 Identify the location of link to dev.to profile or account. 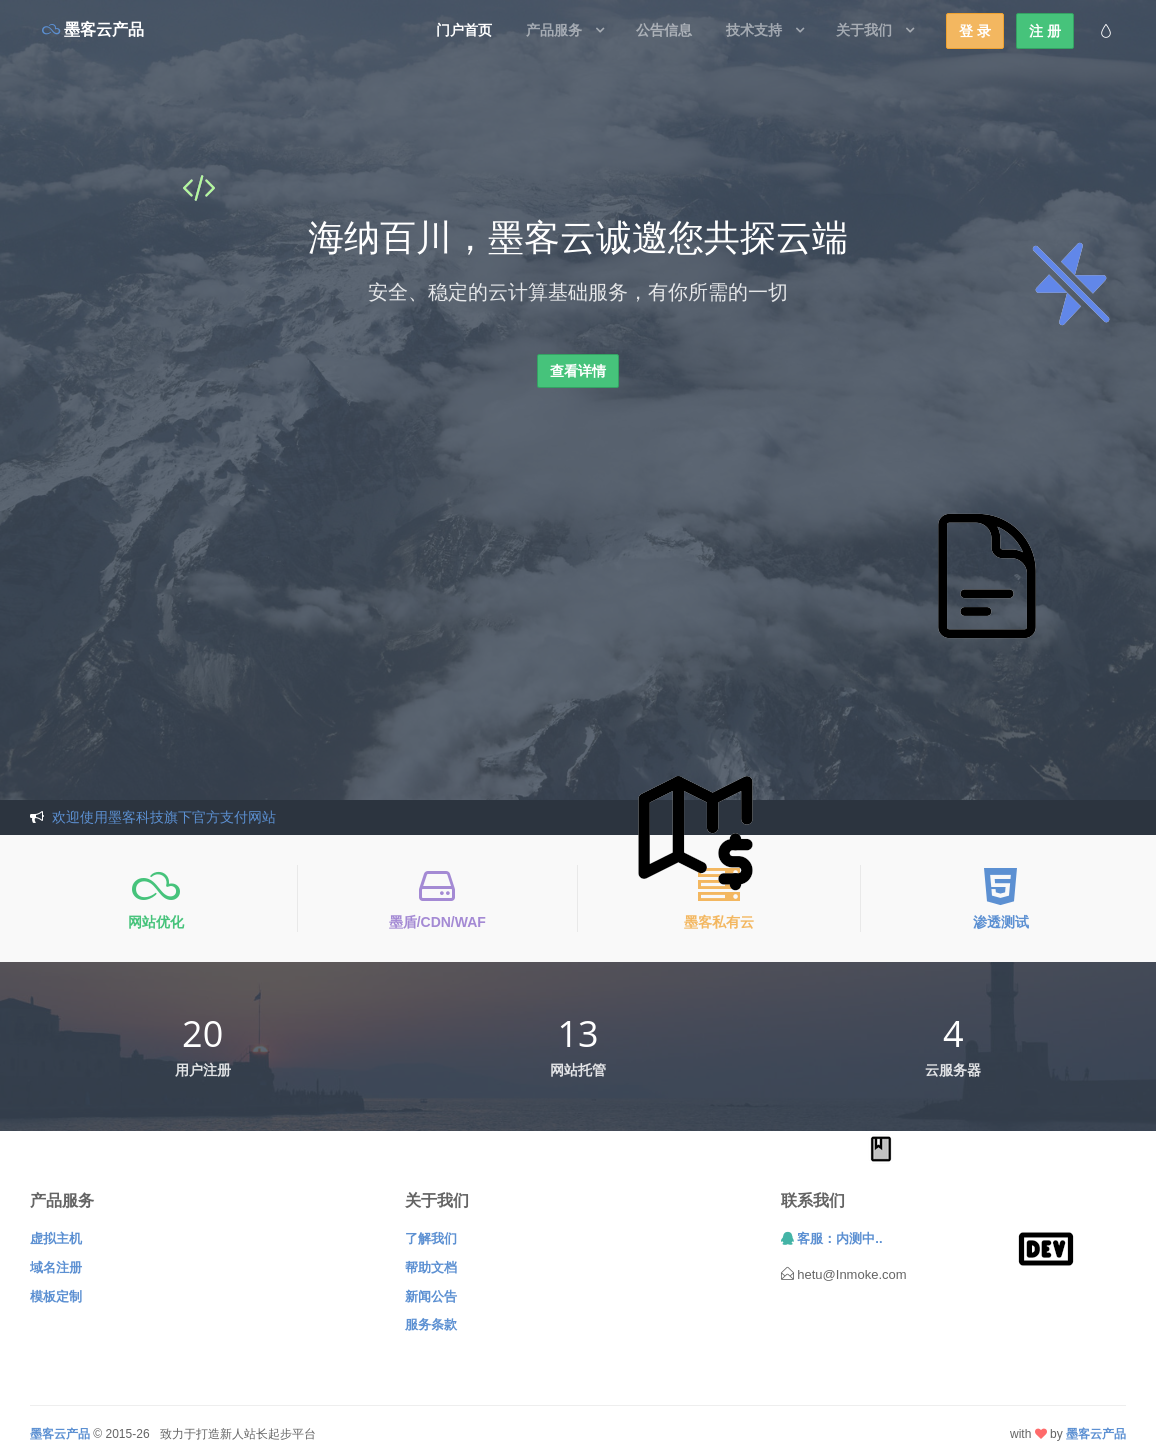
(1046, 1249).